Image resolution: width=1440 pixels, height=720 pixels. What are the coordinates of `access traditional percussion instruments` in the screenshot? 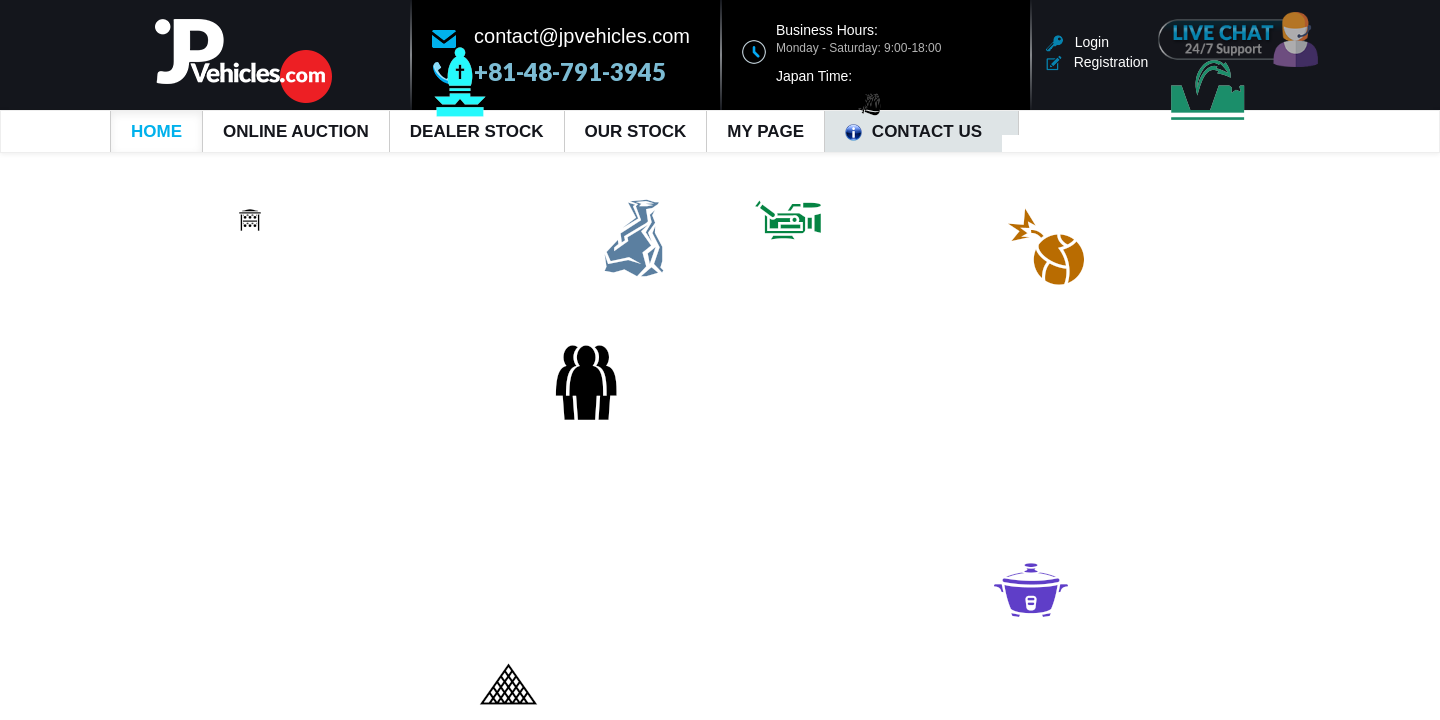 It's located at (250, 220).